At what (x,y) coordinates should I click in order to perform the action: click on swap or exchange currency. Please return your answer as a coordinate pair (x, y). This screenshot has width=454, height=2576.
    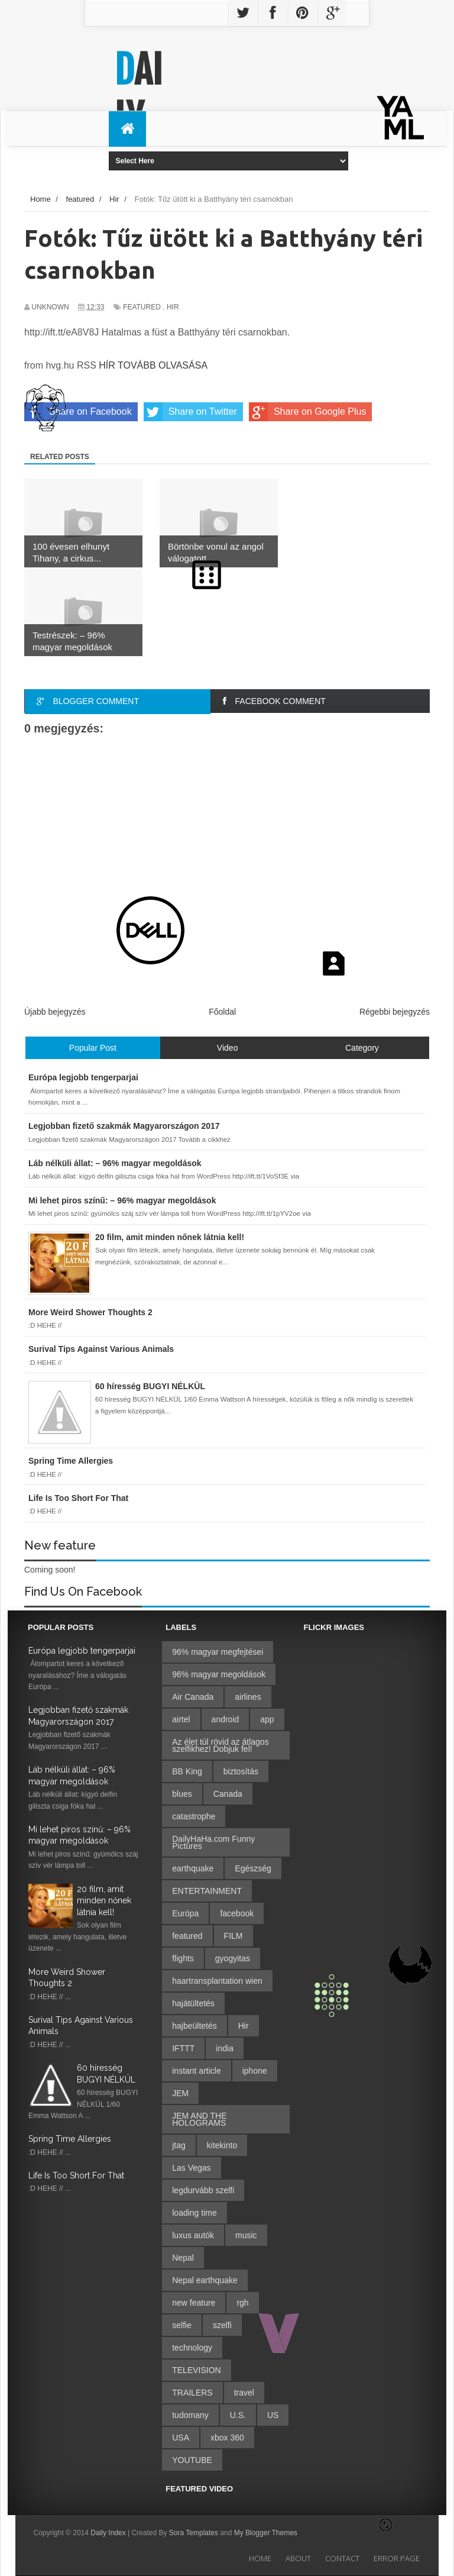
    Looking at the image, I should click on (385, 2525).